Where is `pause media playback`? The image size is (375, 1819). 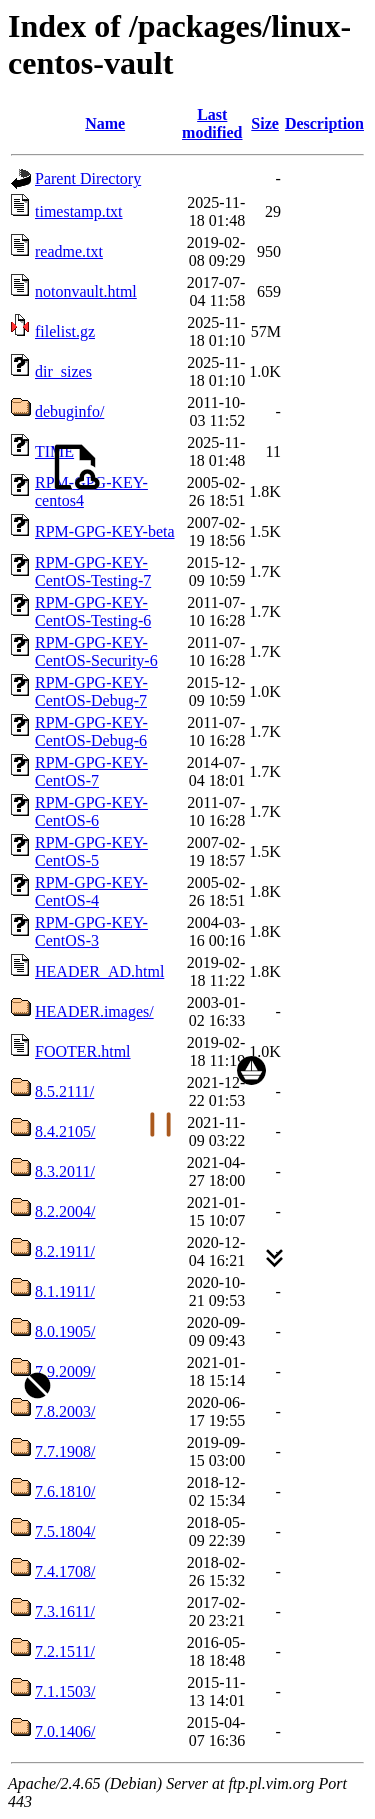
pause media playback is located at coordinates (160, 1124).